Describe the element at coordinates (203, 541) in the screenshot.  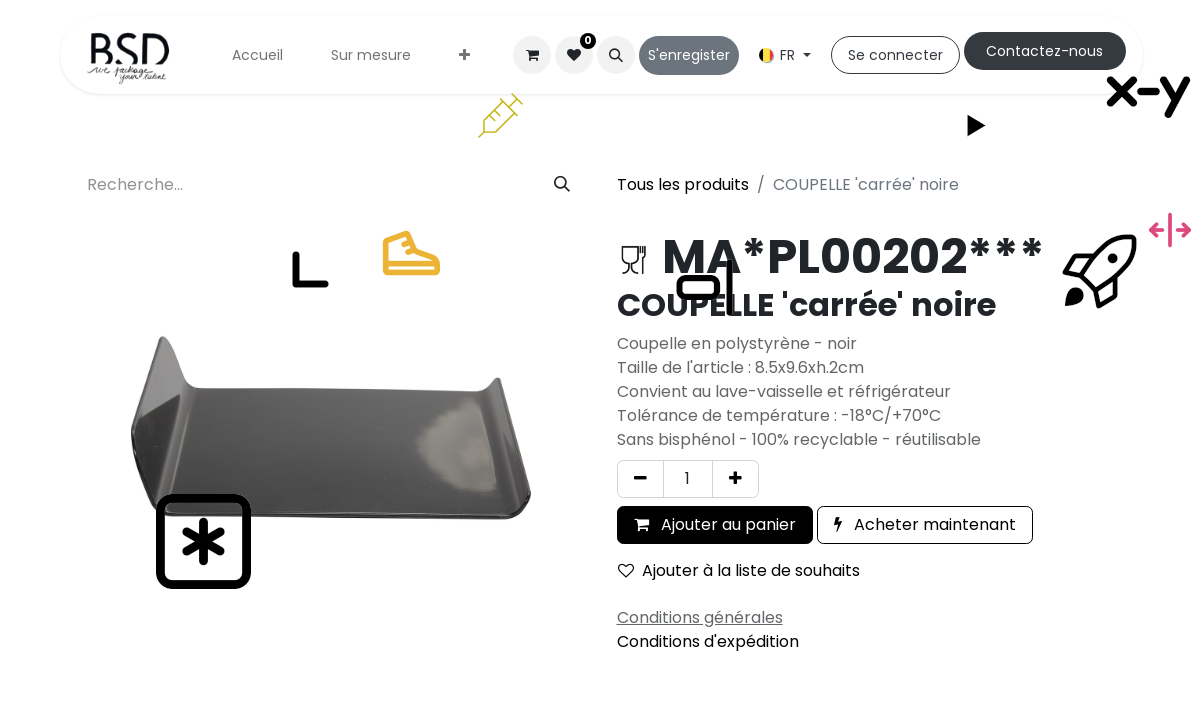
I see `access API keys or secrets` at that location.